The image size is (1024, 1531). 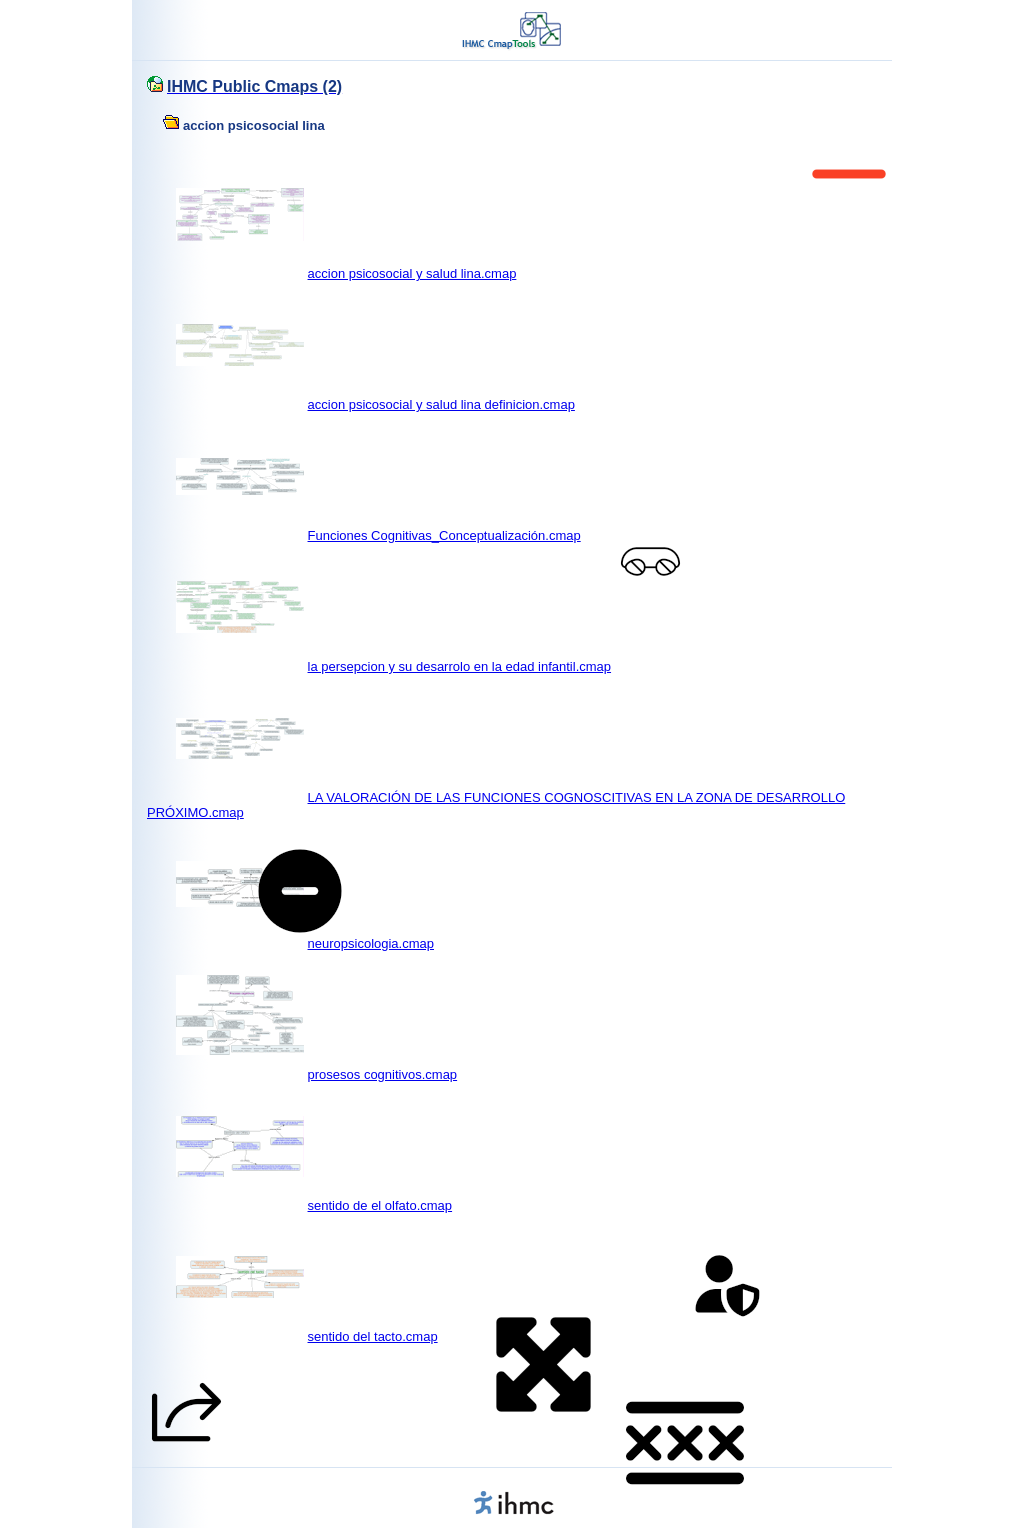 I want to click on share this content, so click(x=186, y=1409).